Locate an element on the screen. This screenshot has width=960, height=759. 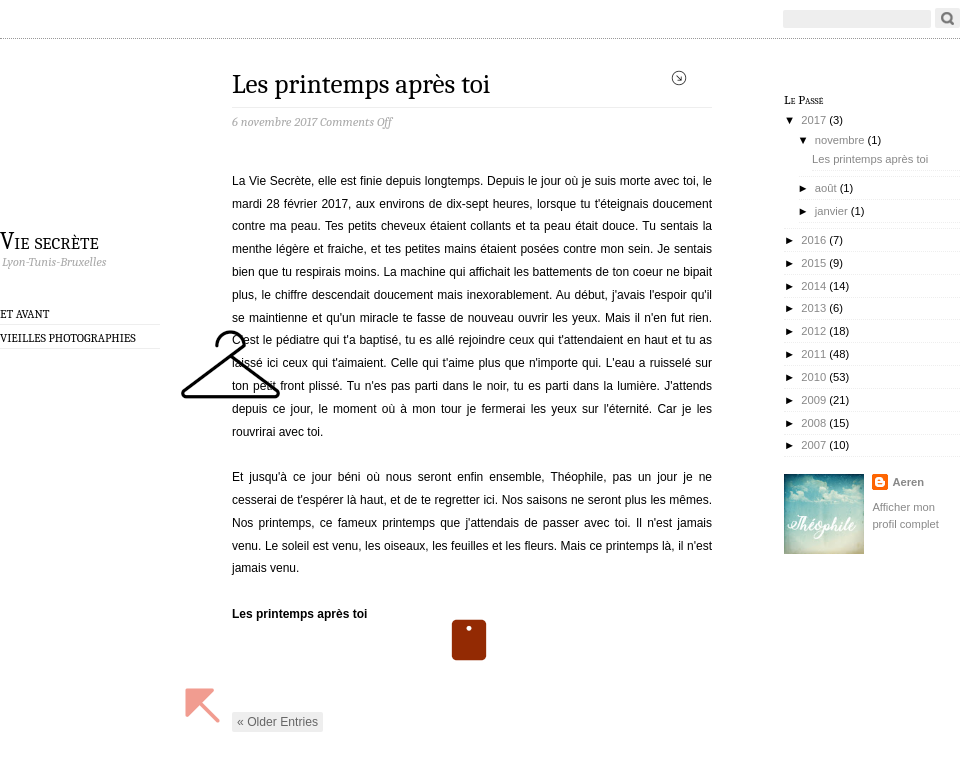
access tablet camera settings is located at coordinates (469, 640).